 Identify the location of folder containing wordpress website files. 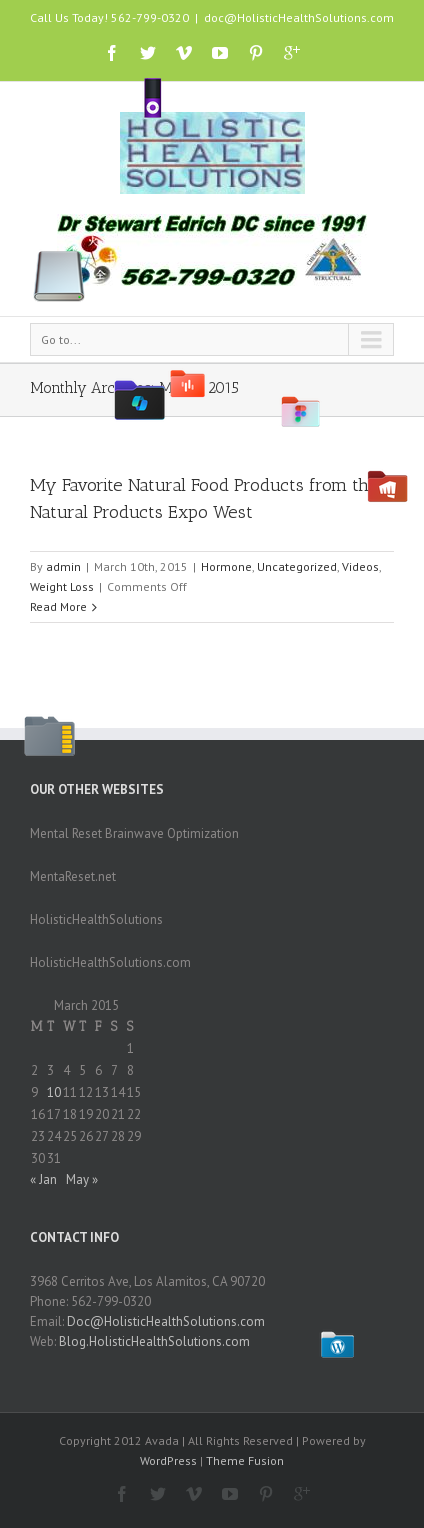
(337, 1345).